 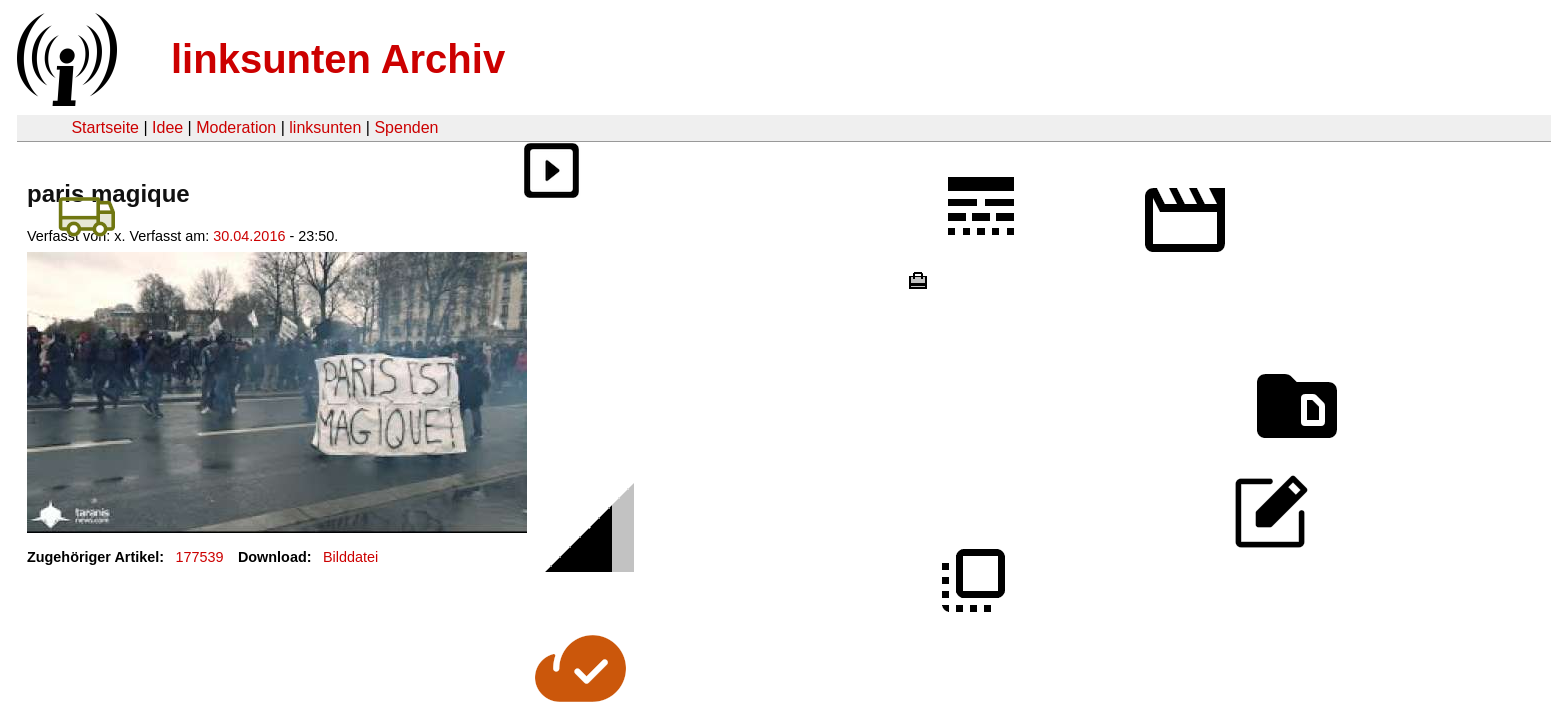 What do you see at coordinates (973, 580) in the screenshot?
I see `bring window to front` at bounding box center [973, 580].